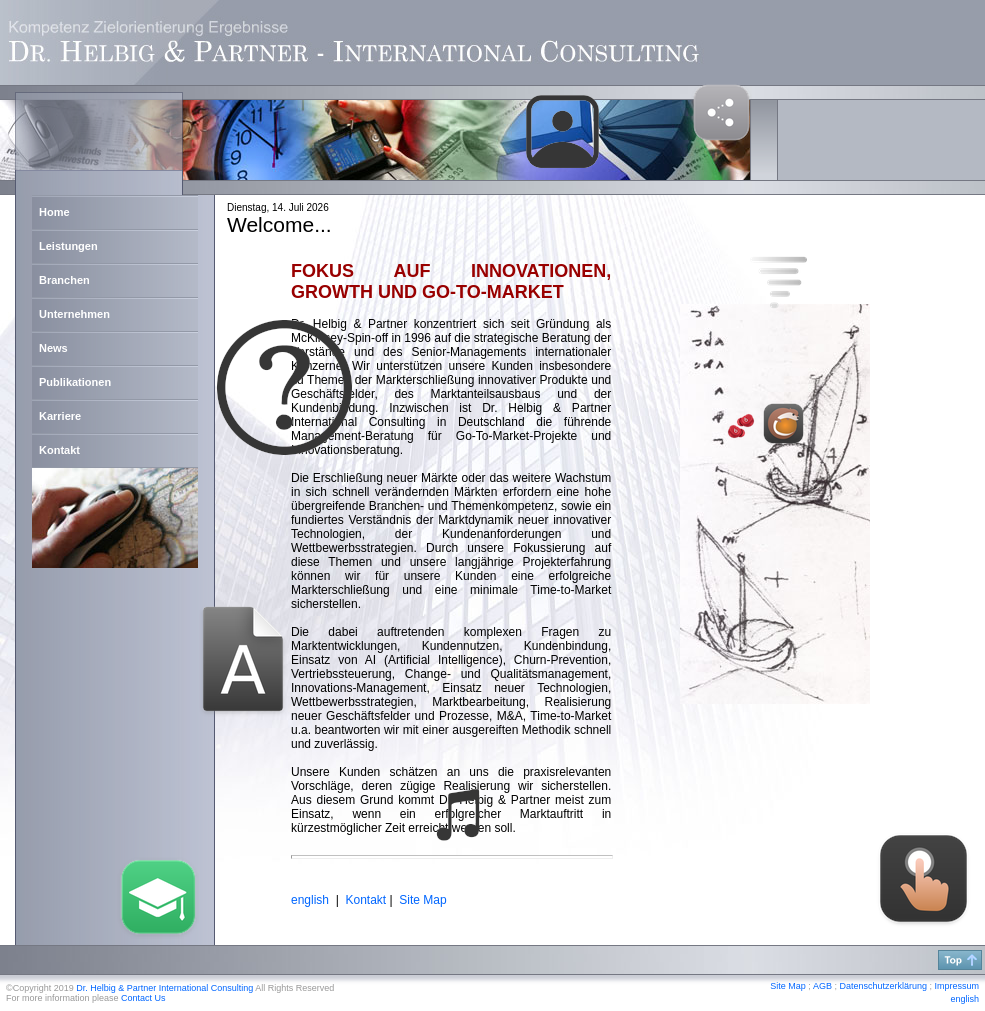 This screenshot has width=985, height=1011. Describe the element at coordinates (923, 878) in the screenshot. I see `touchscreen input settings` at that location.